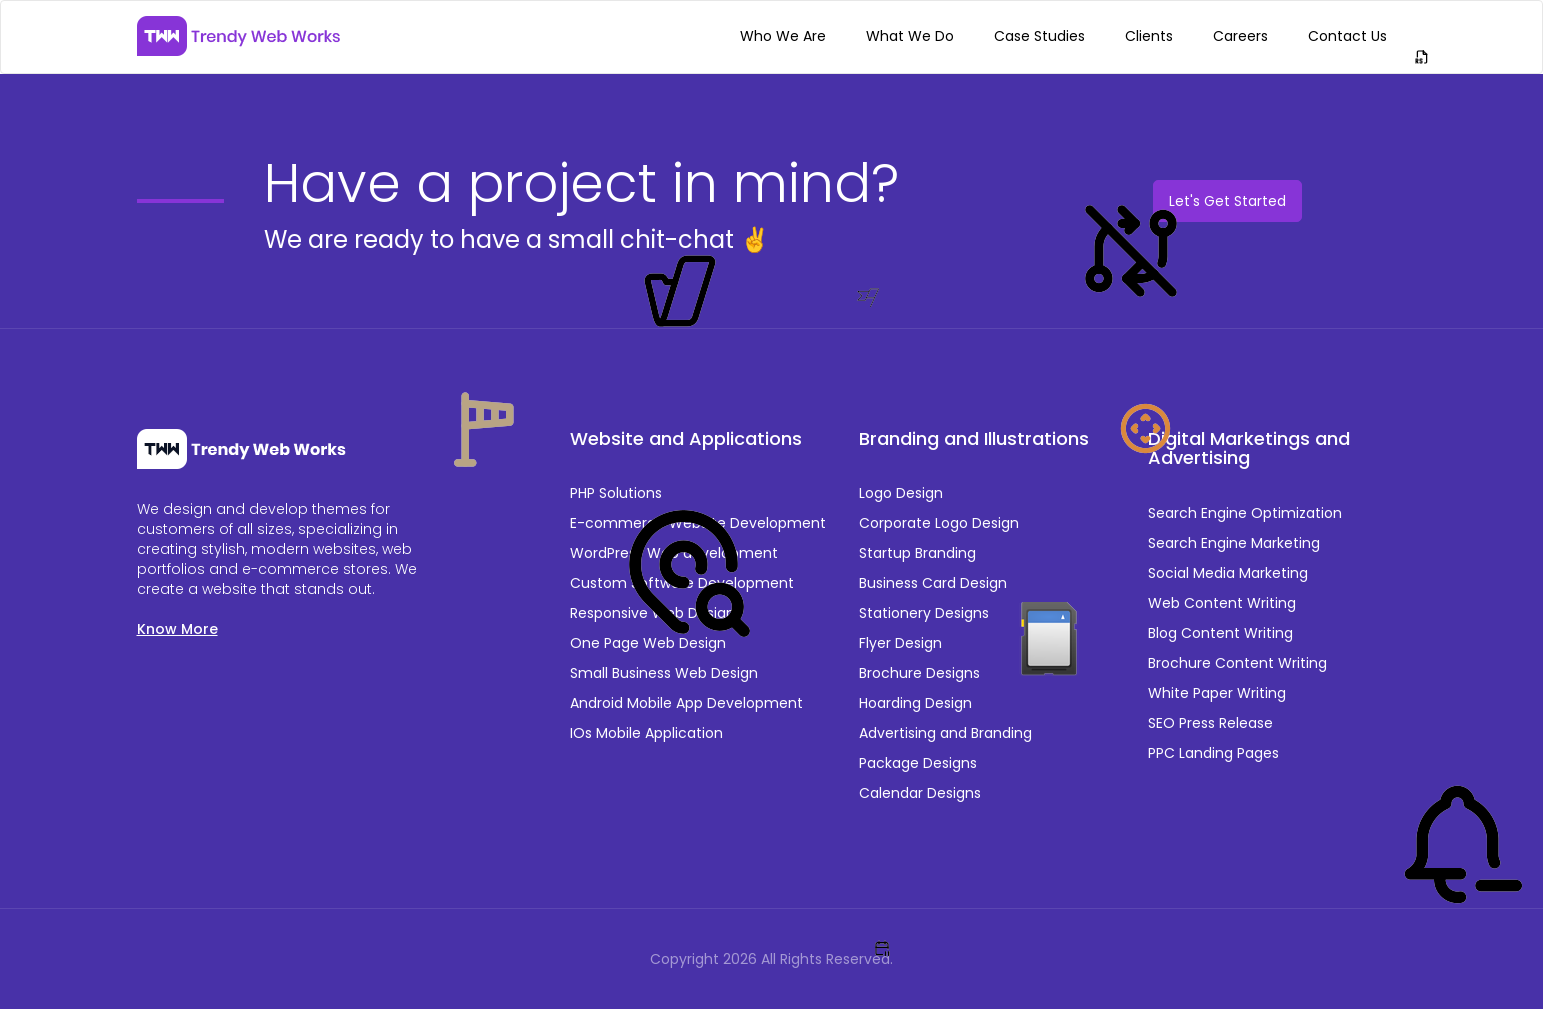  I want to click on exchange or swap feature is disabled, so click(1131, 251).